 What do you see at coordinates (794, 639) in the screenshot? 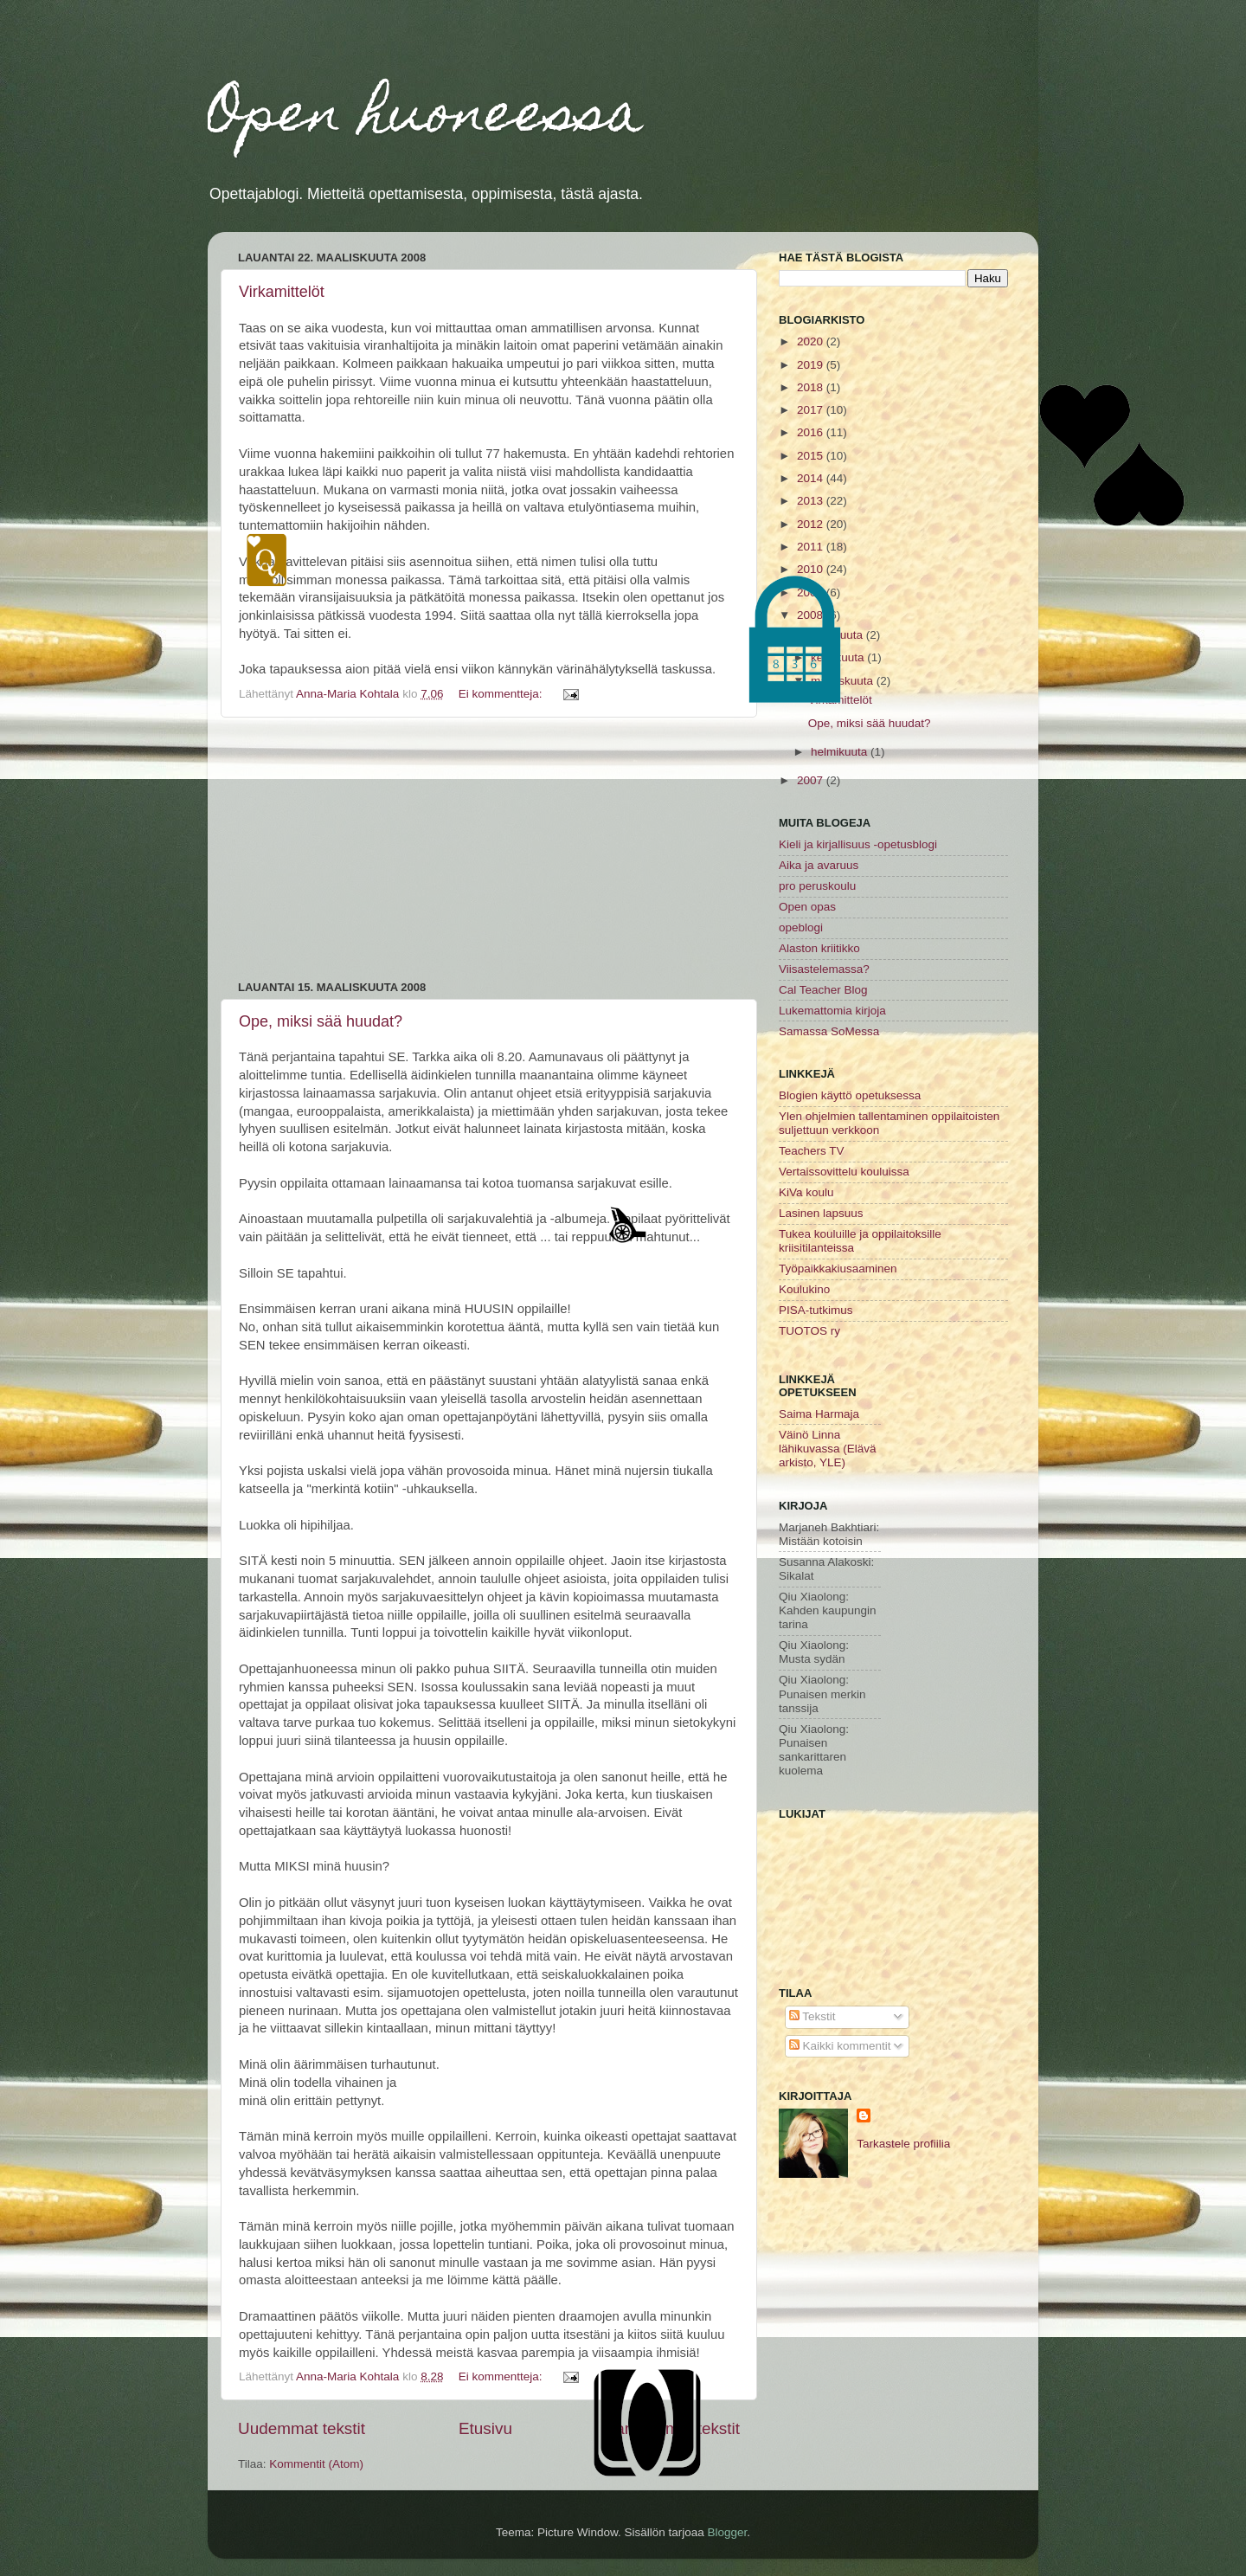
I see `set or manage a security passcode` at bounding box center [794, 639].